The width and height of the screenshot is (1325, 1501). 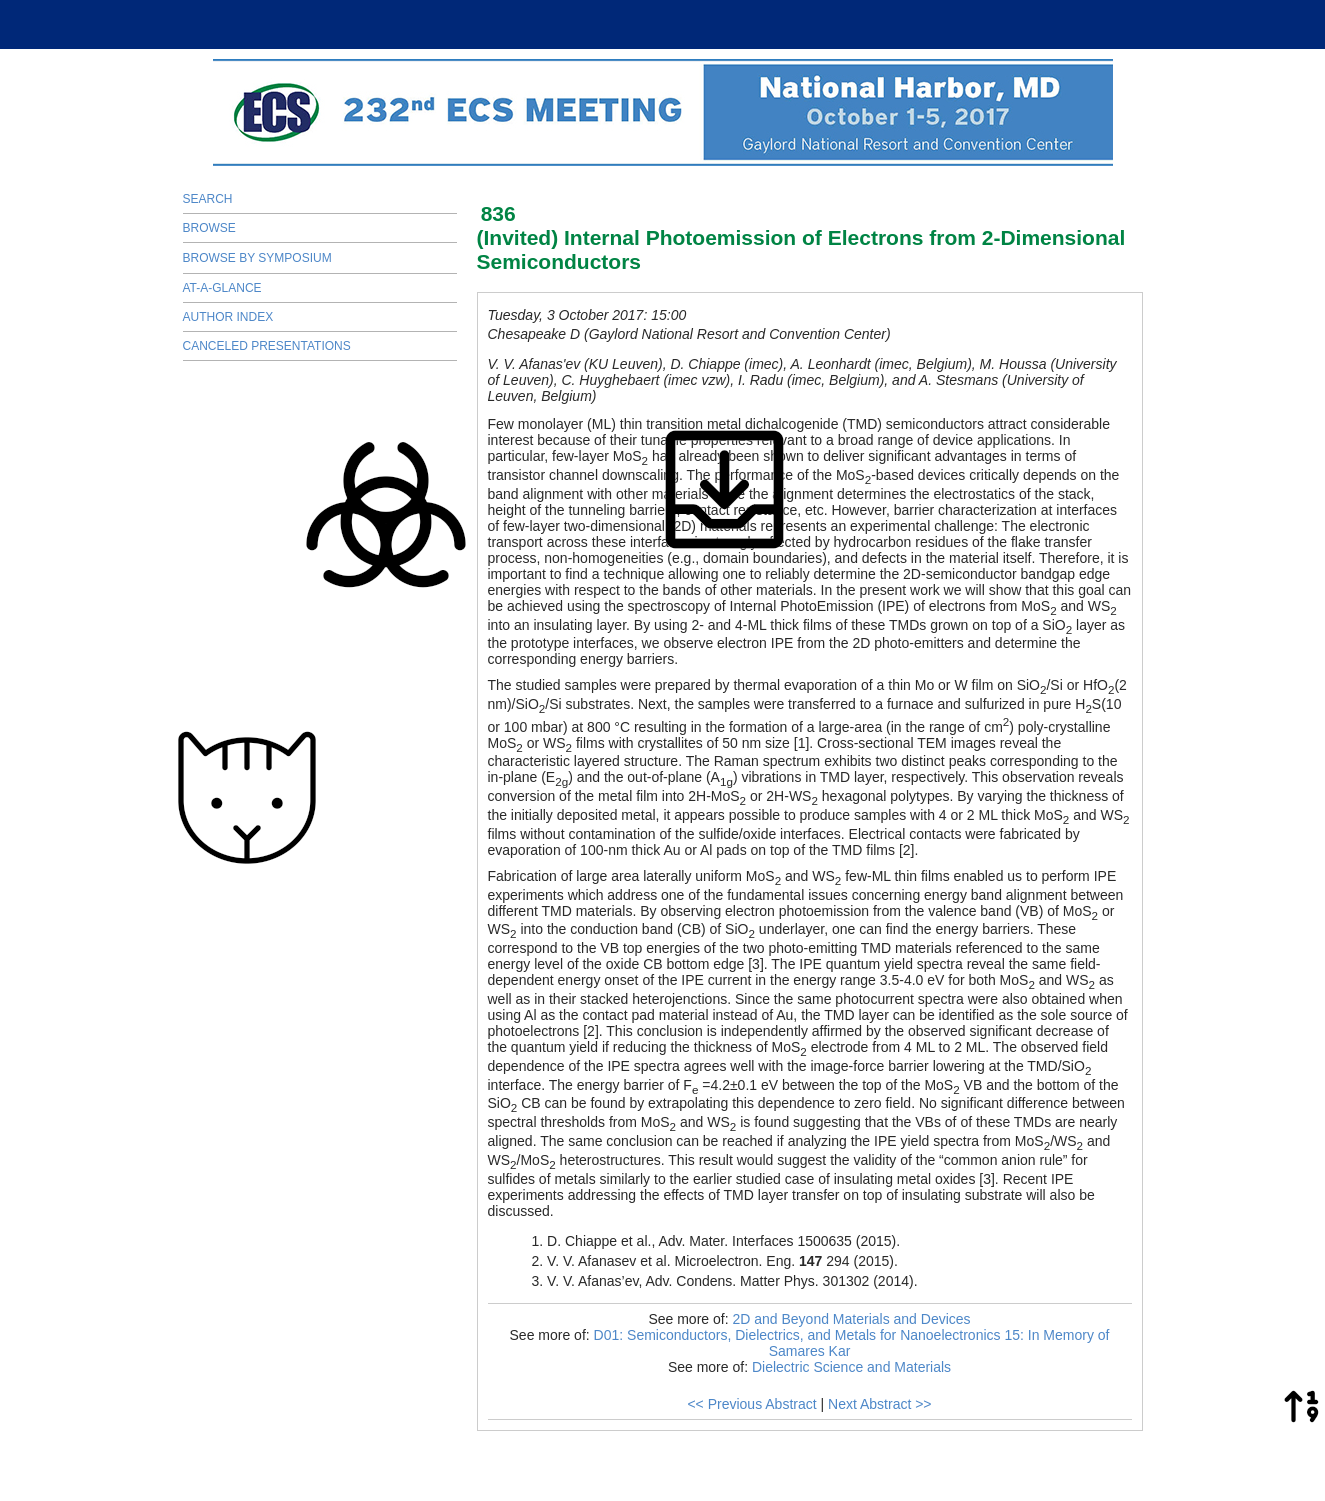 I want to click on sort numbers in ascending order, so click(x=1302, y=1406).